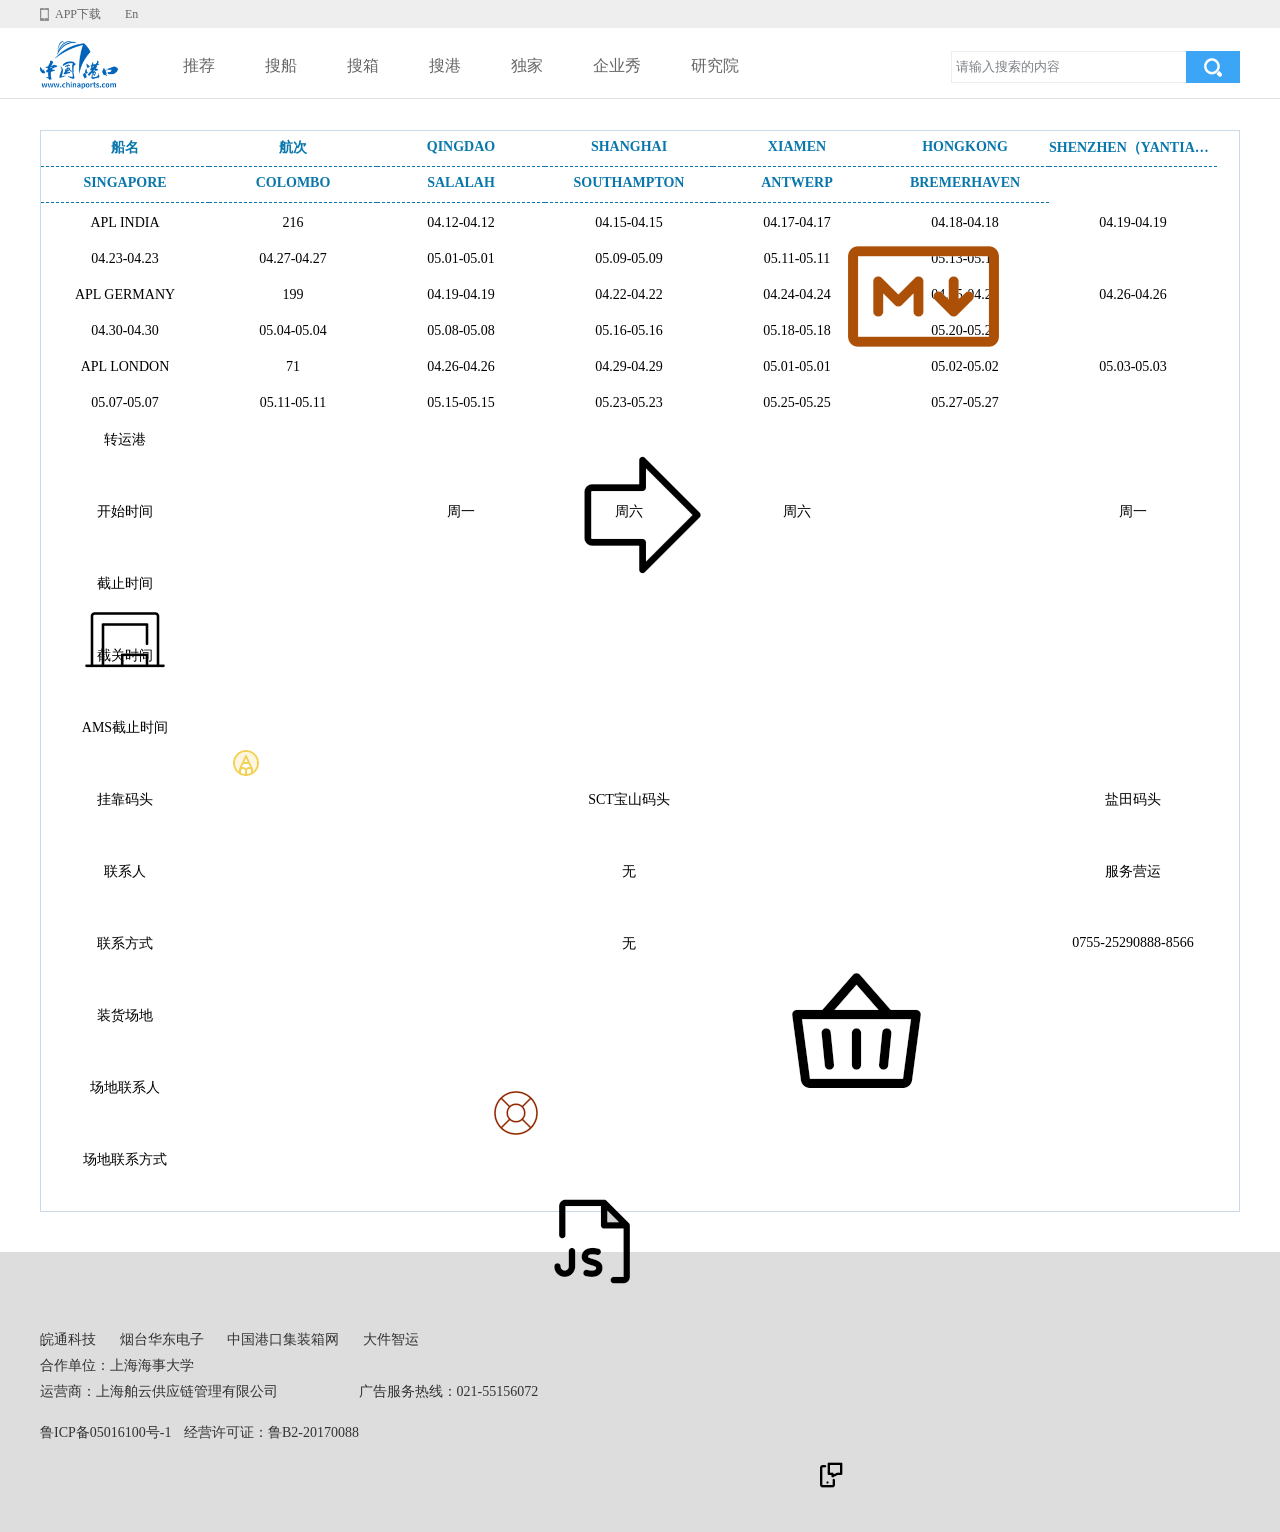  Describe the element at coordinates (923, 296) in the screenshot. I see `format text using markdown` at that location.